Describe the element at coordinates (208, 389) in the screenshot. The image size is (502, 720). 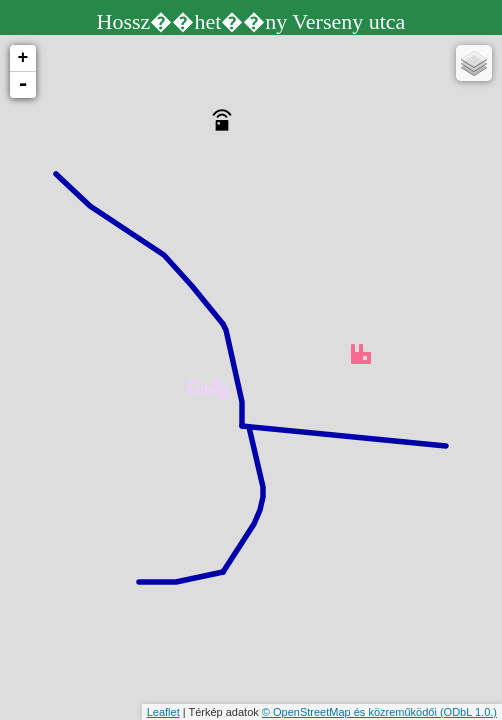
I see `visit credly profile or credentials` at that location.